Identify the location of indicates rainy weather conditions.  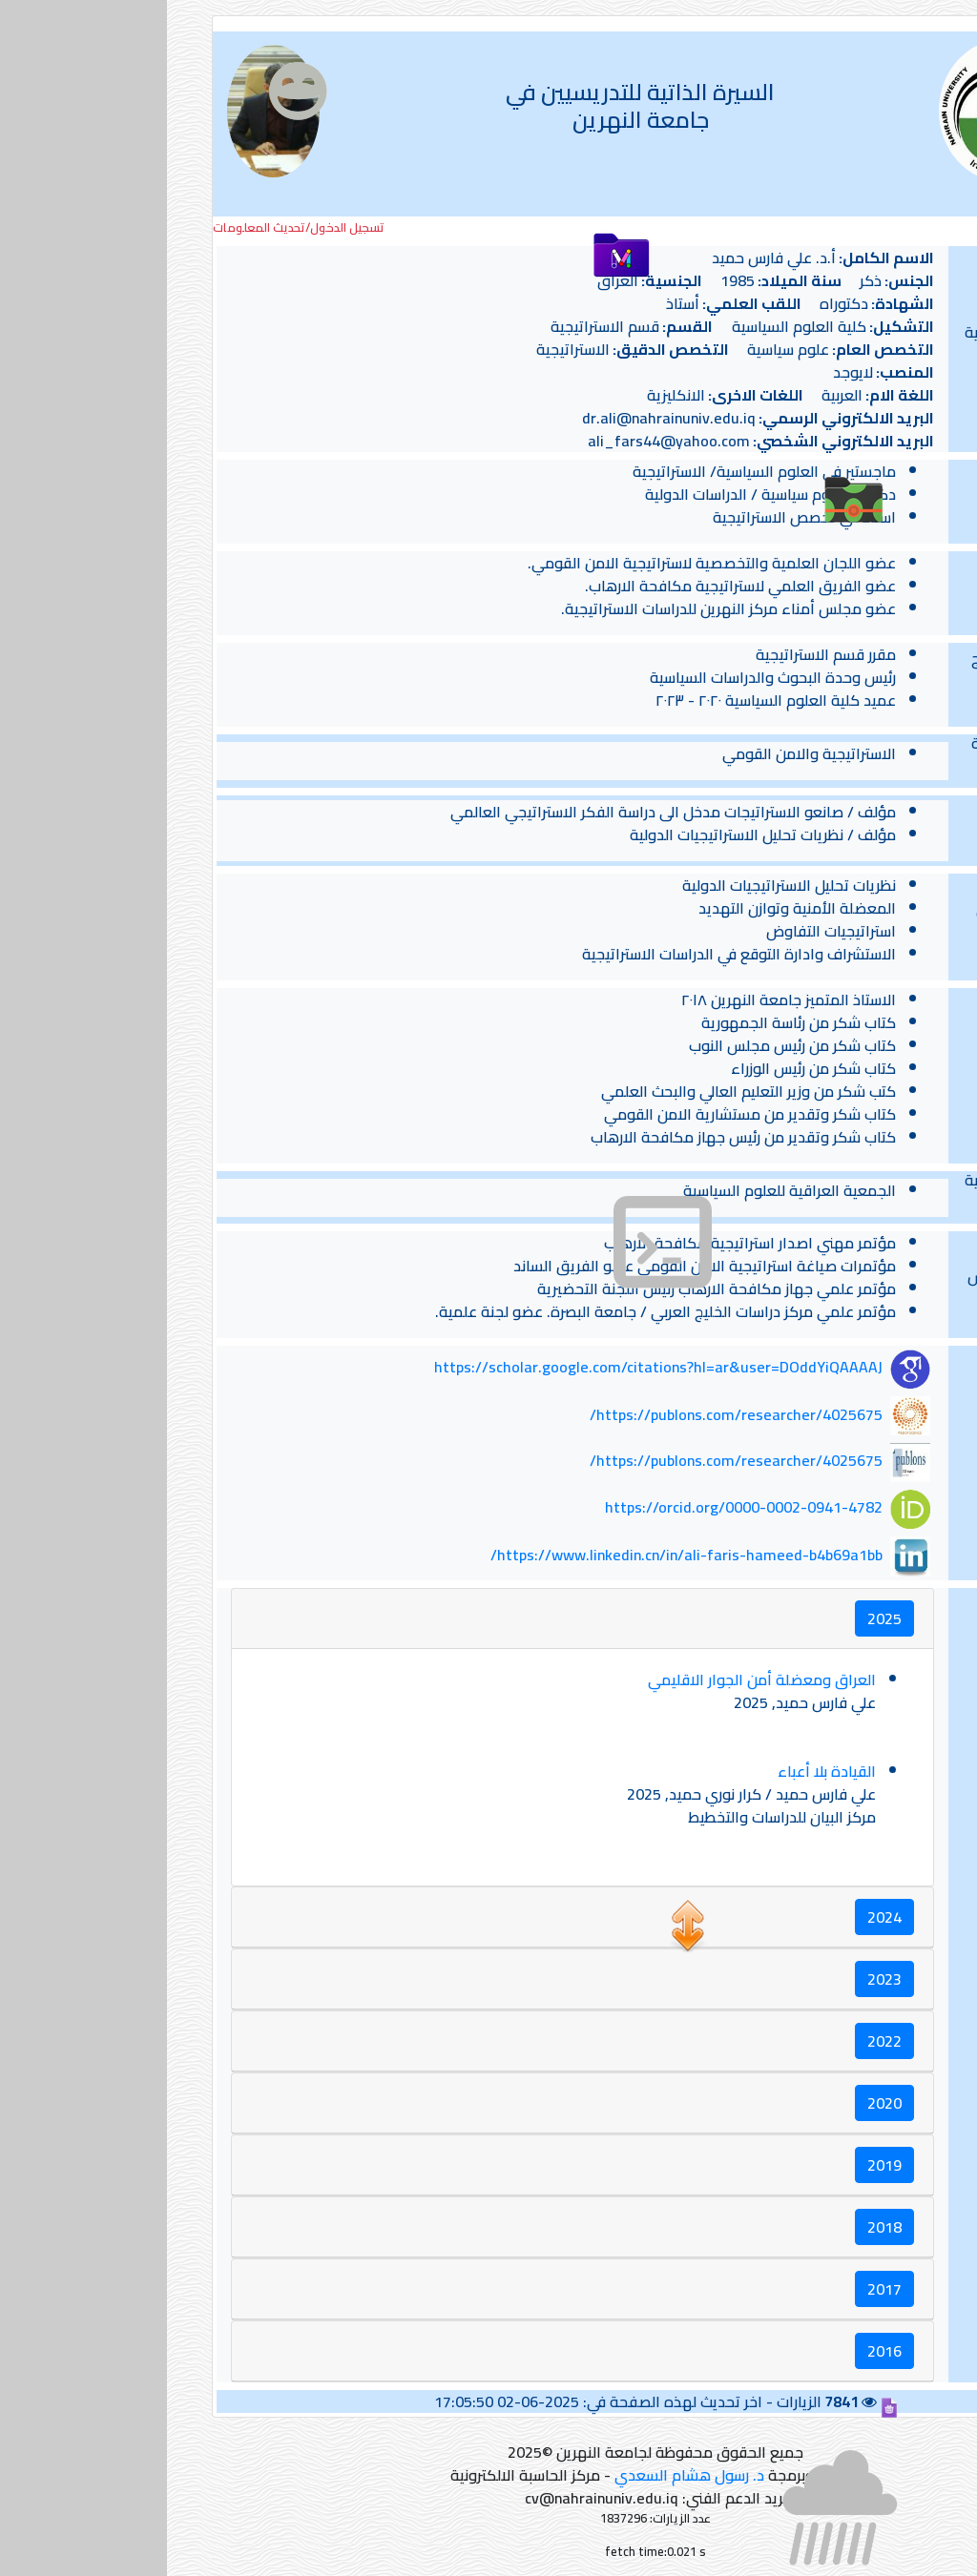
(840, 2507).